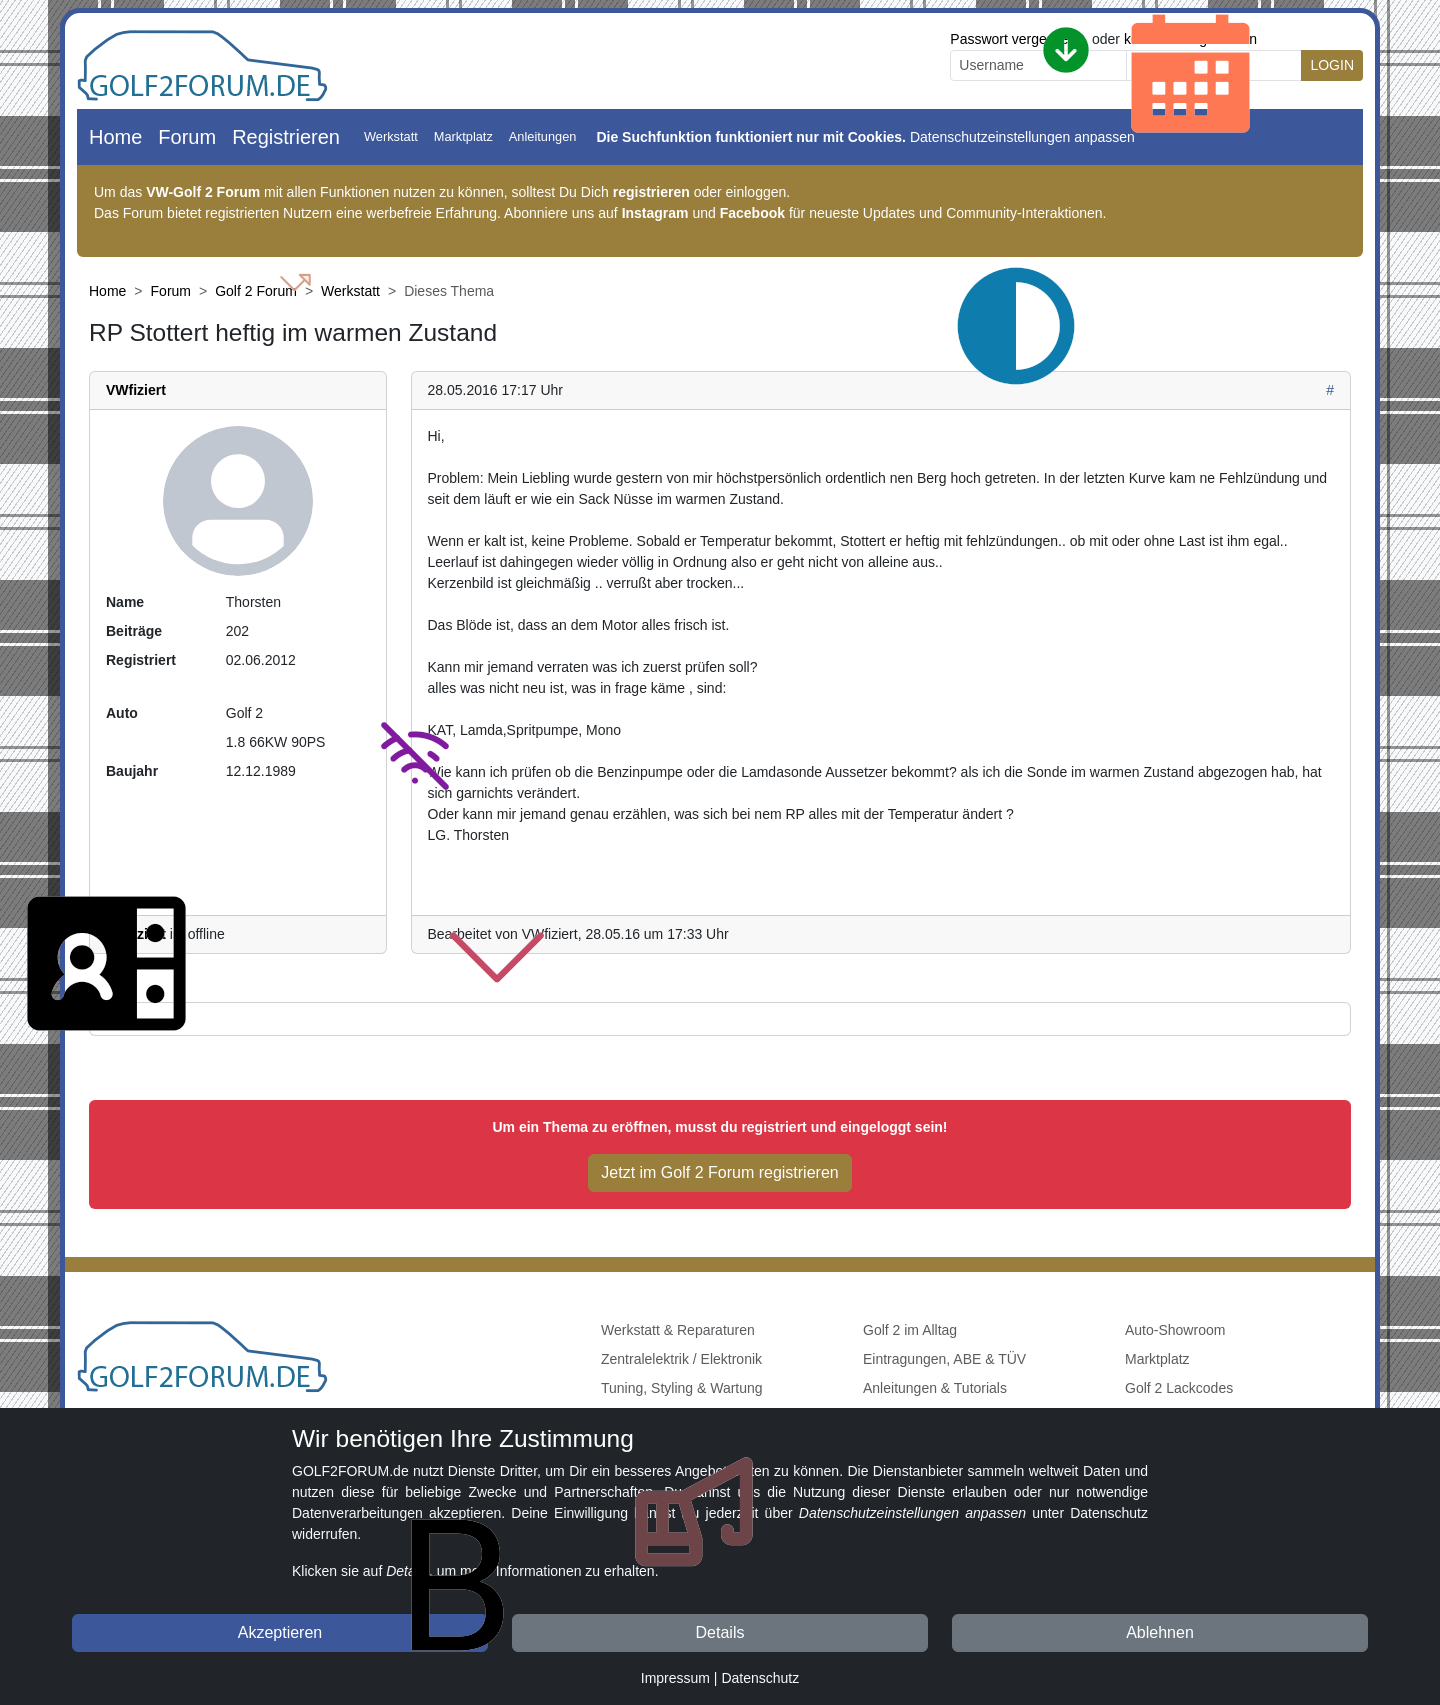  What do you see at coordinates (1016, 326) in the screenshot?
I see `toggle between light and dark mode` at bounding box center [1016, 326].